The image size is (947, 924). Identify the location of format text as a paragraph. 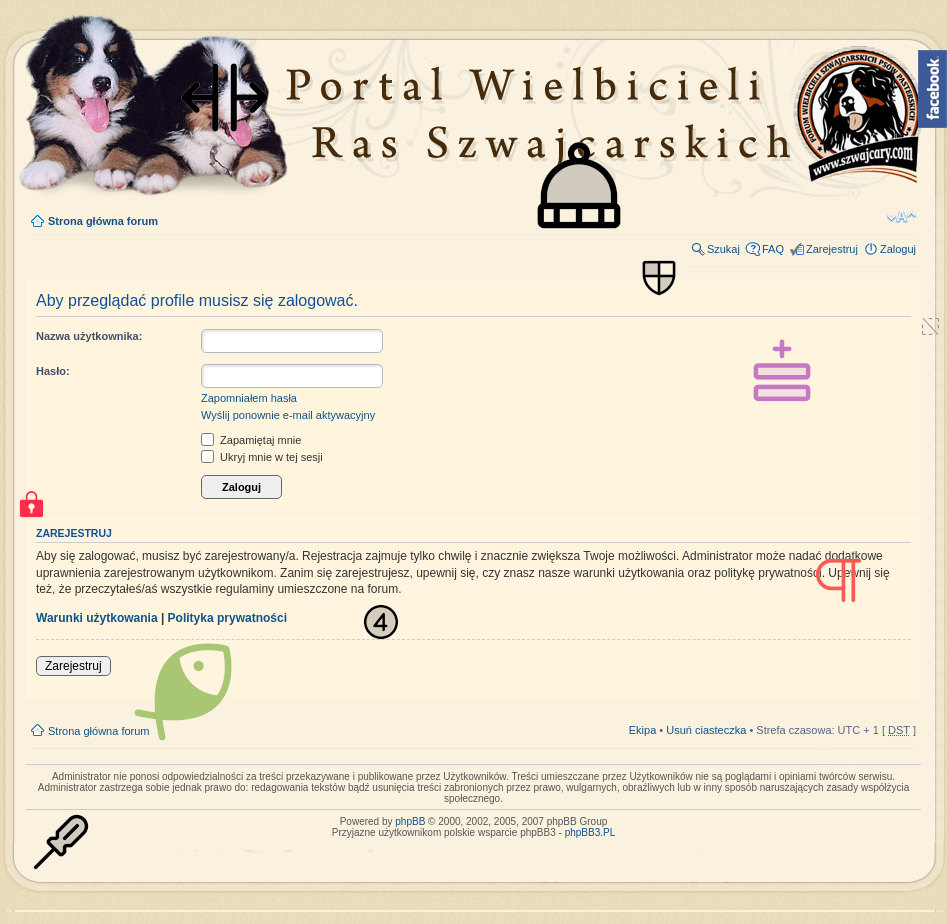
(839, 580).